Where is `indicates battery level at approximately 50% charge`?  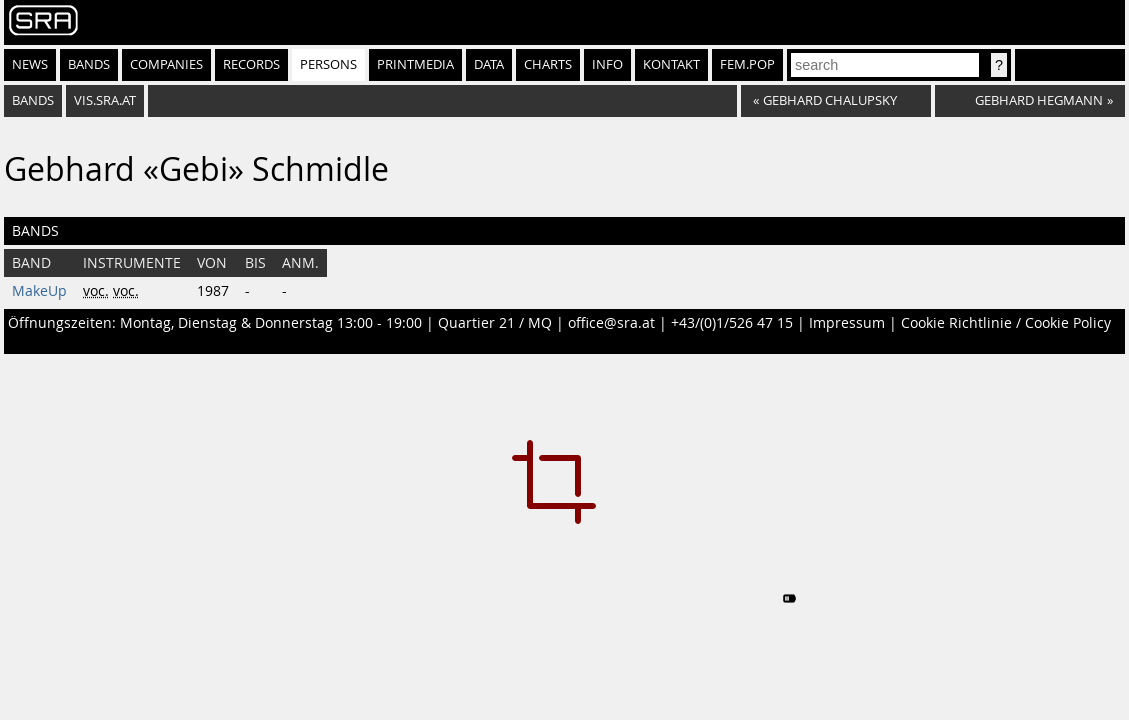 indicates battery level at approximately 50% charge is located at coordinates (789, 598).